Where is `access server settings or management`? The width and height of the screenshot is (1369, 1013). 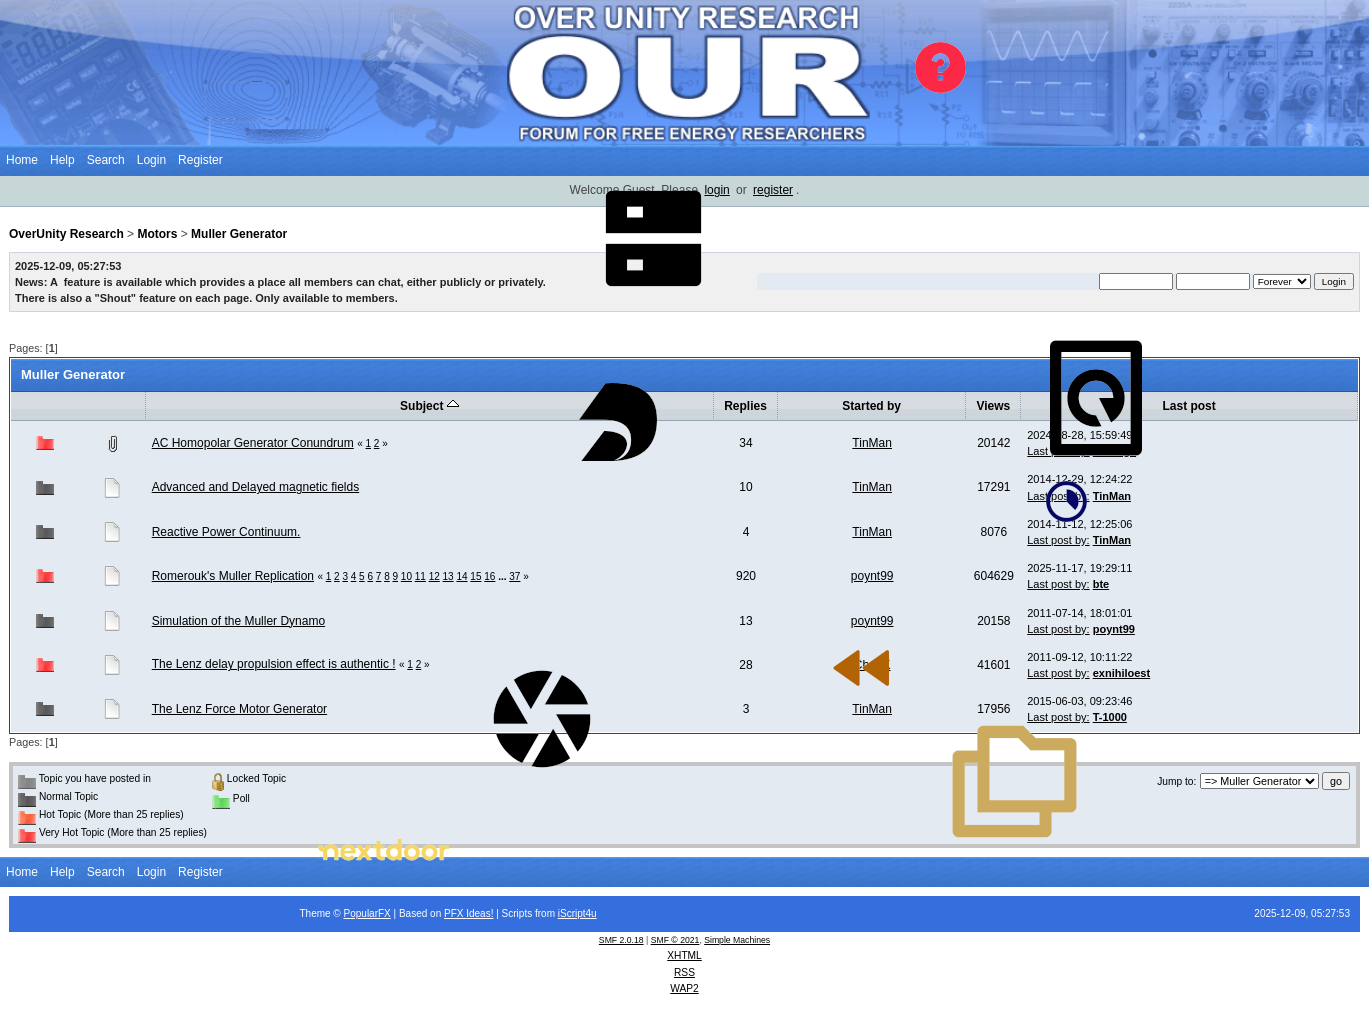
access server settings or management is located at coordinates (653, 238).